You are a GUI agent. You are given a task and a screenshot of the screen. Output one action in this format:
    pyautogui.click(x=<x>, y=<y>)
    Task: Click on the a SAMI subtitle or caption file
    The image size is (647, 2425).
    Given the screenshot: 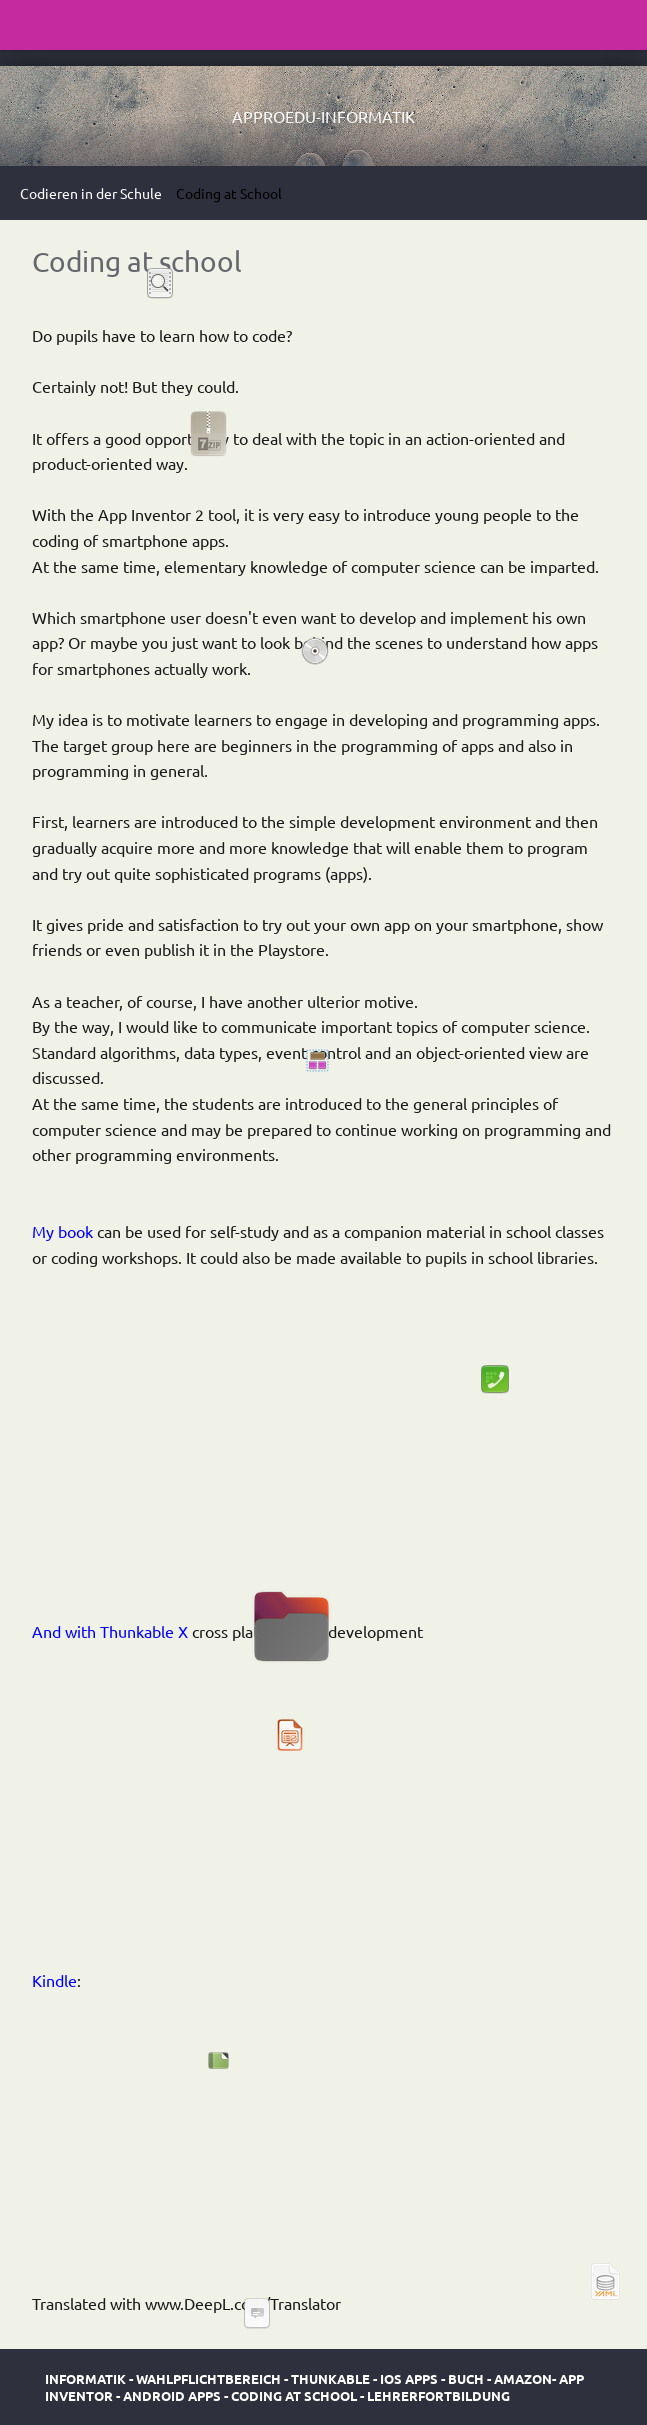 What is the action you would take?
    pyautogui.click(x=257, y=2313)
    